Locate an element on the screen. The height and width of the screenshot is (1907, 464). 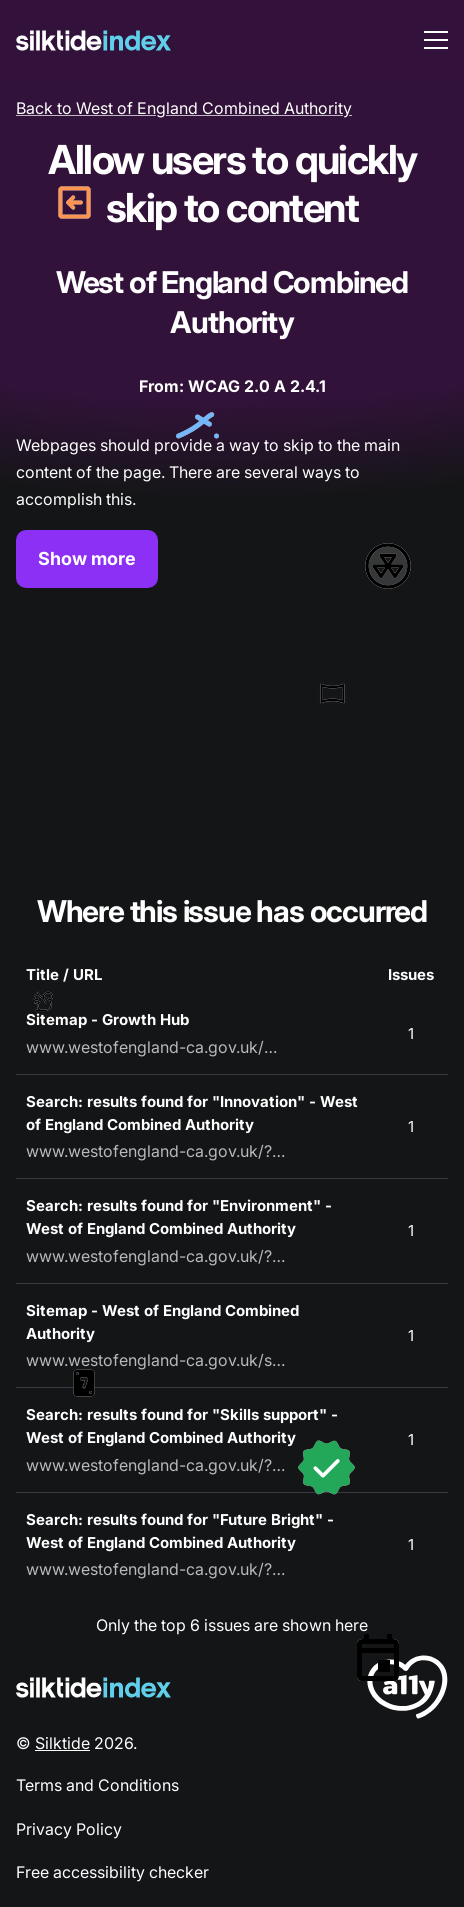
go back to the previous screen is located at coordinates (74, 202).